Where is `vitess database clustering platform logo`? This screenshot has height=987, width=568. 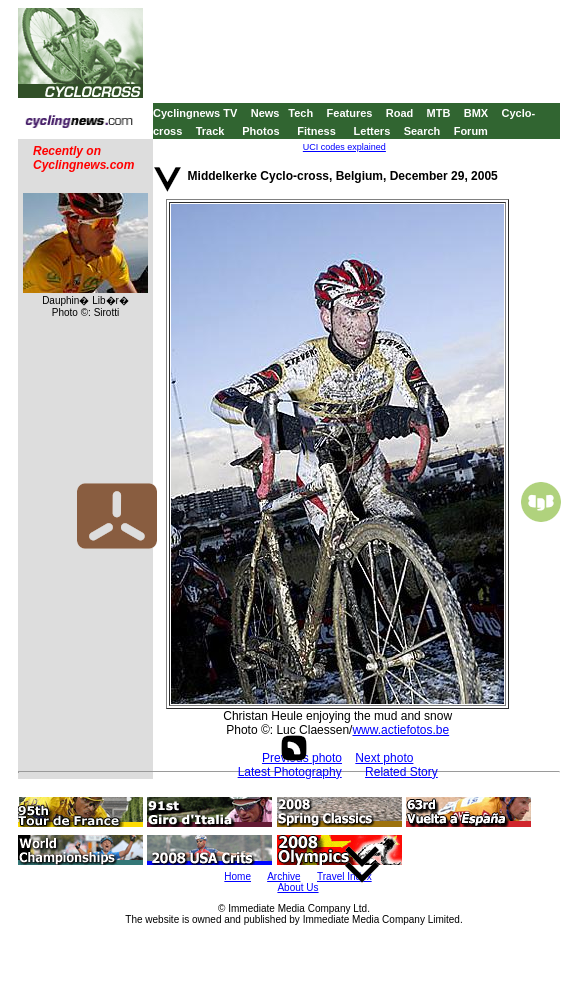
vitess database clustering platform logo is located at coordinates (167, 179).